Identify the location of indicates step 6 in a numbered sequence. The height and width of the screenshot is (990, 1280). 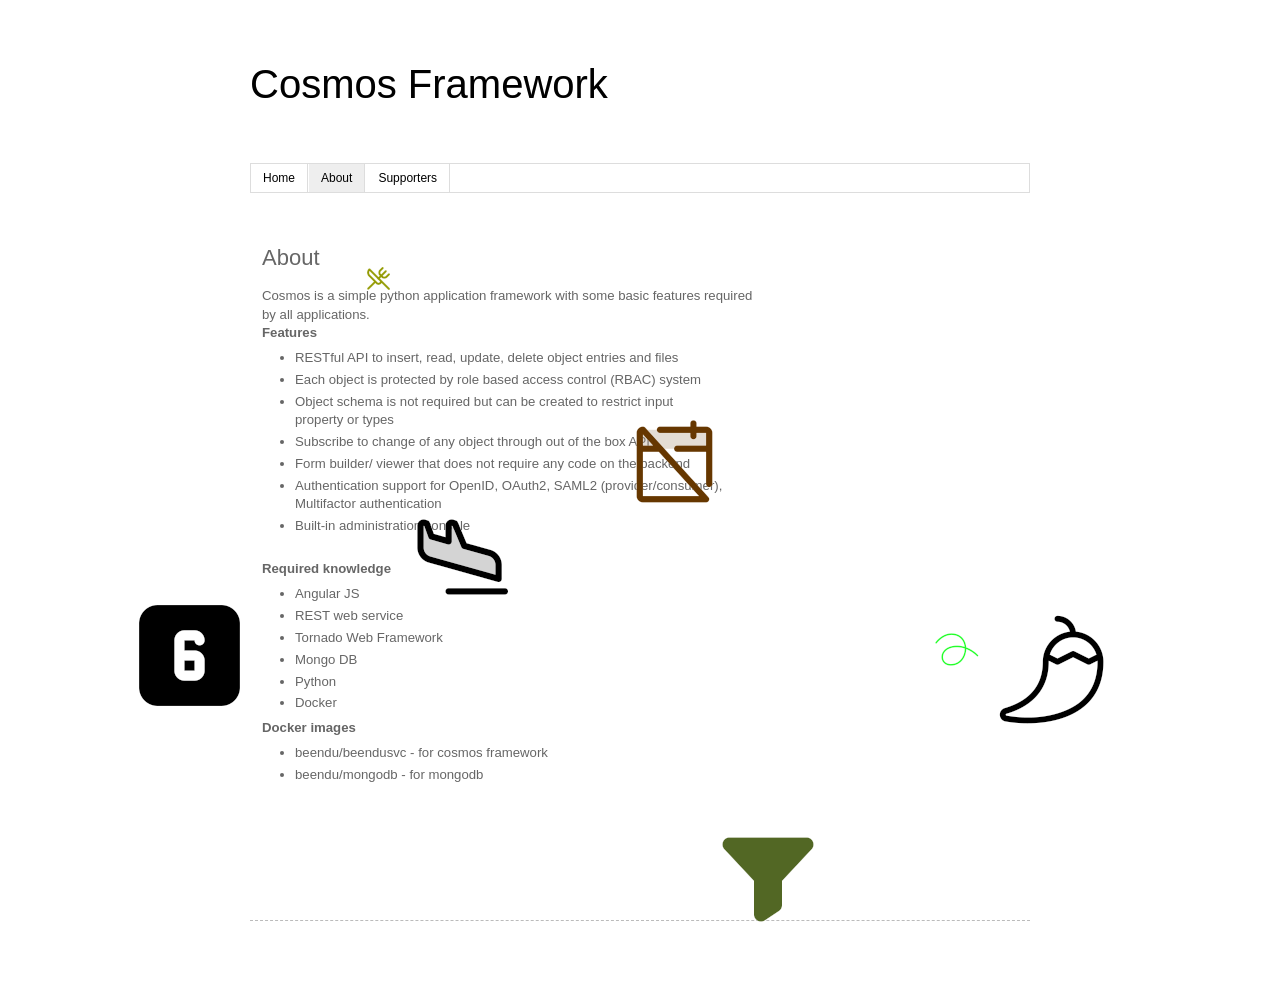
(189, 655).